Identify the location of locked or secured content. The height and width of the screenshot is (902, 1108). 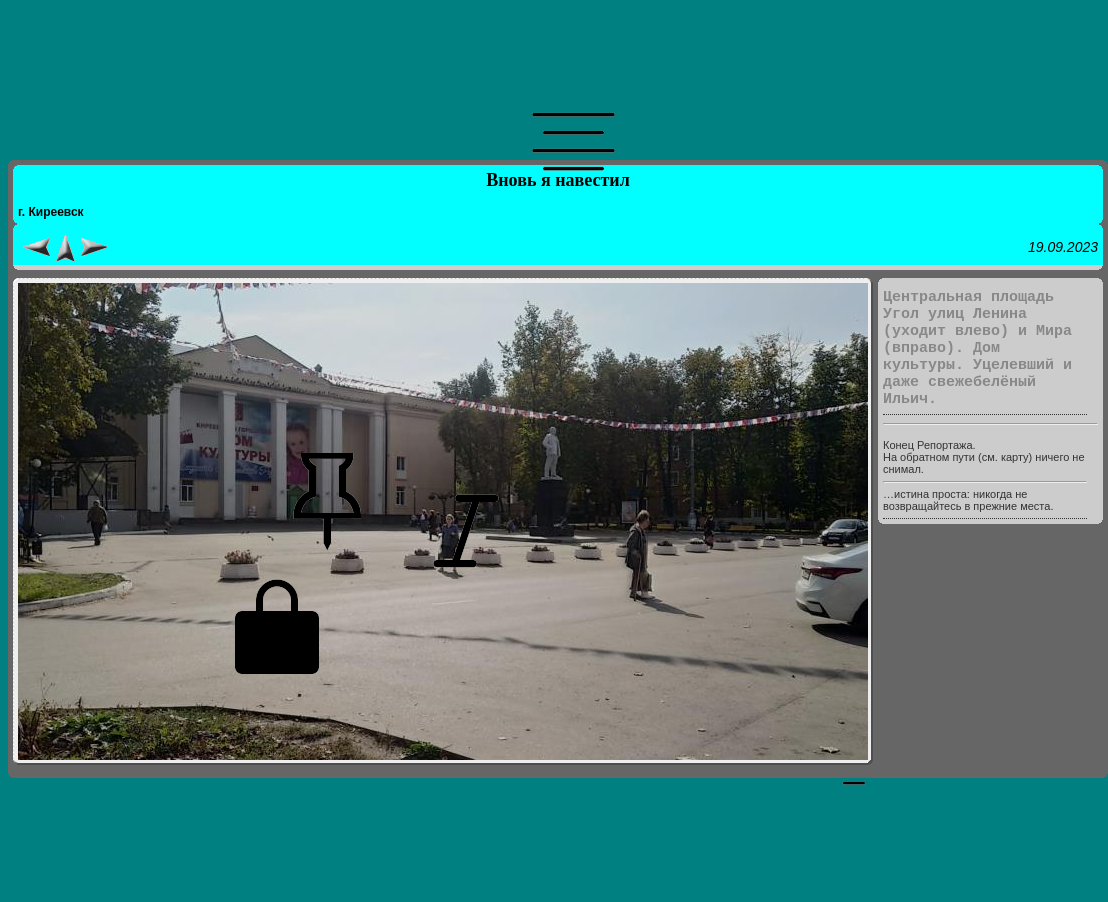
(277, 632).